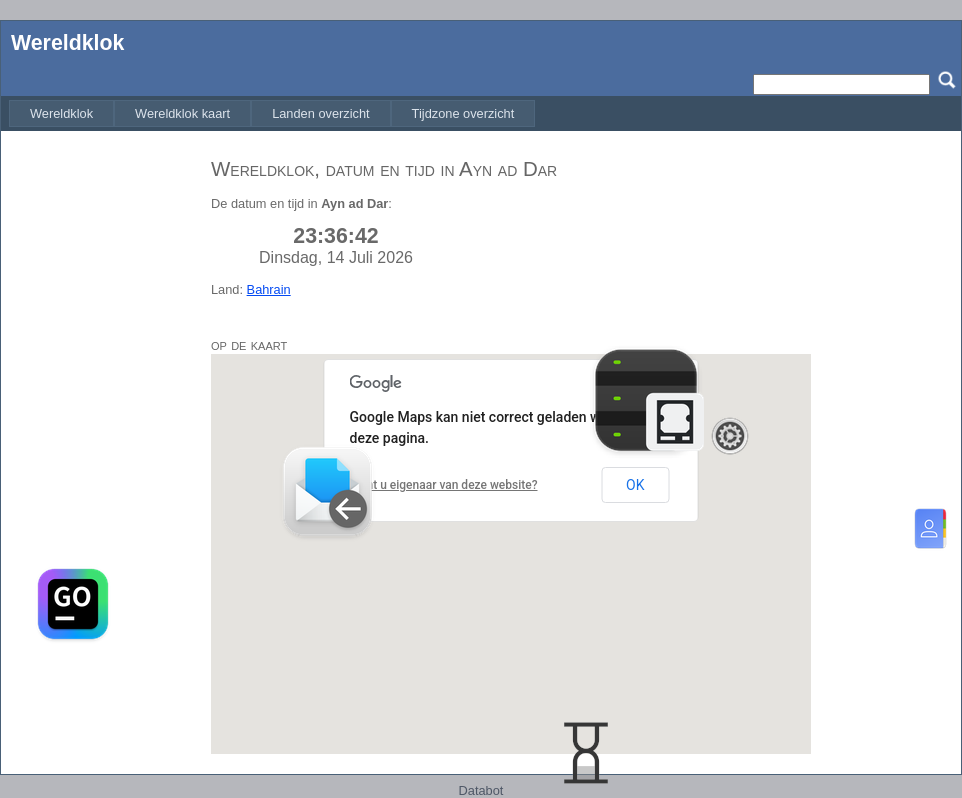 This screenshot has width=962, height=798. I want to click on configure iSCSI storage network settings, so click(647, 402).